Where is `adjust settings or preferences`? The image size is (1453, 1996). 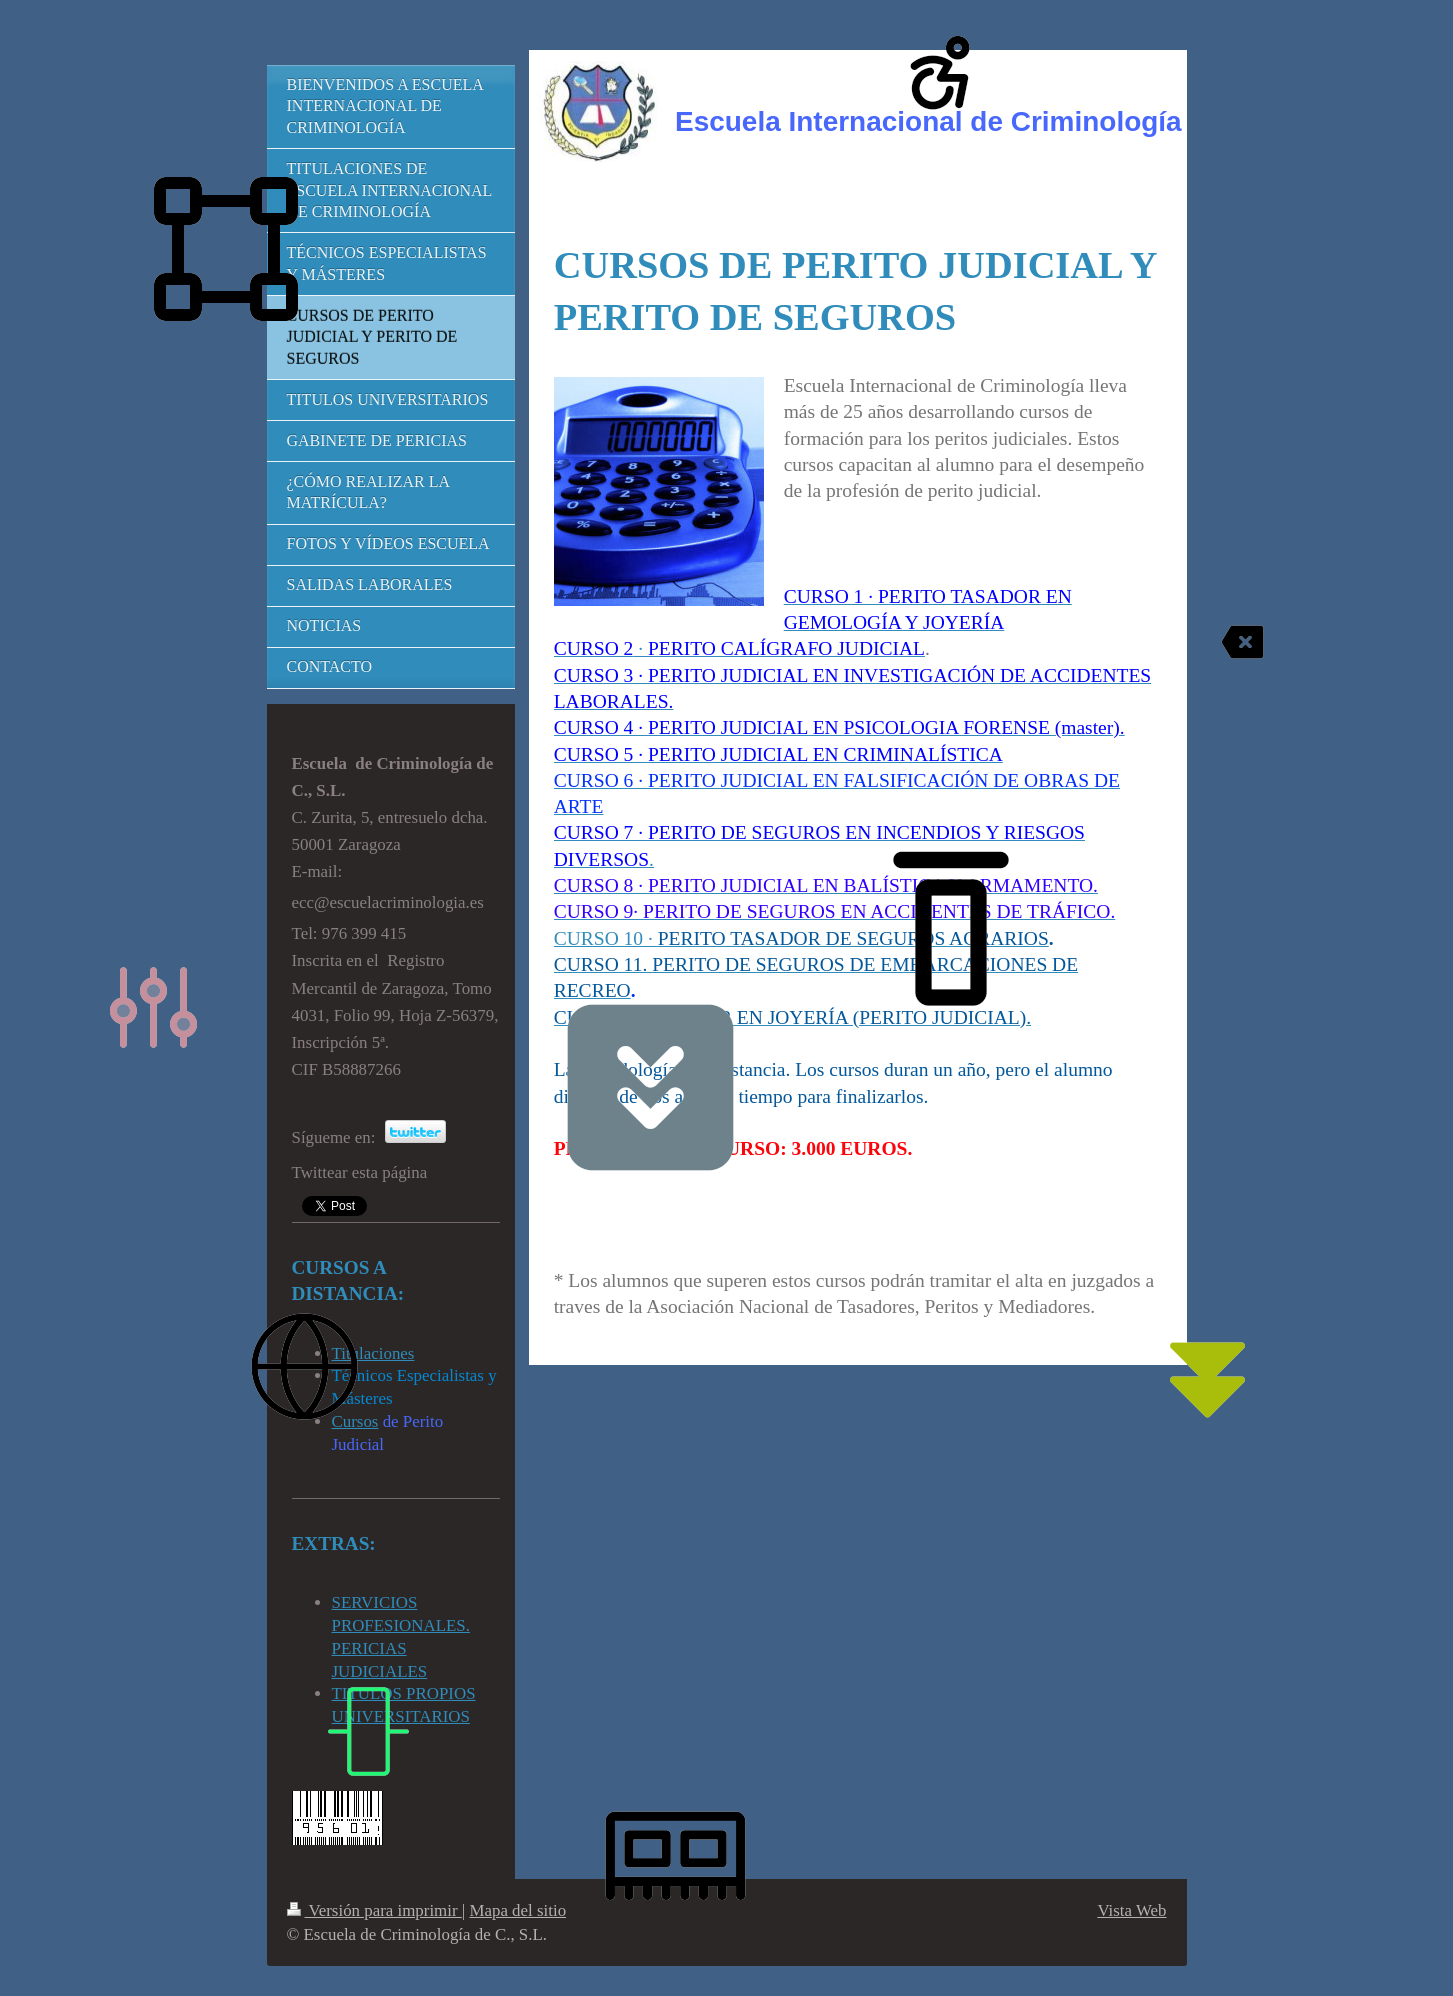 adjust settings or preferences is located at coordinates (153, 1007).